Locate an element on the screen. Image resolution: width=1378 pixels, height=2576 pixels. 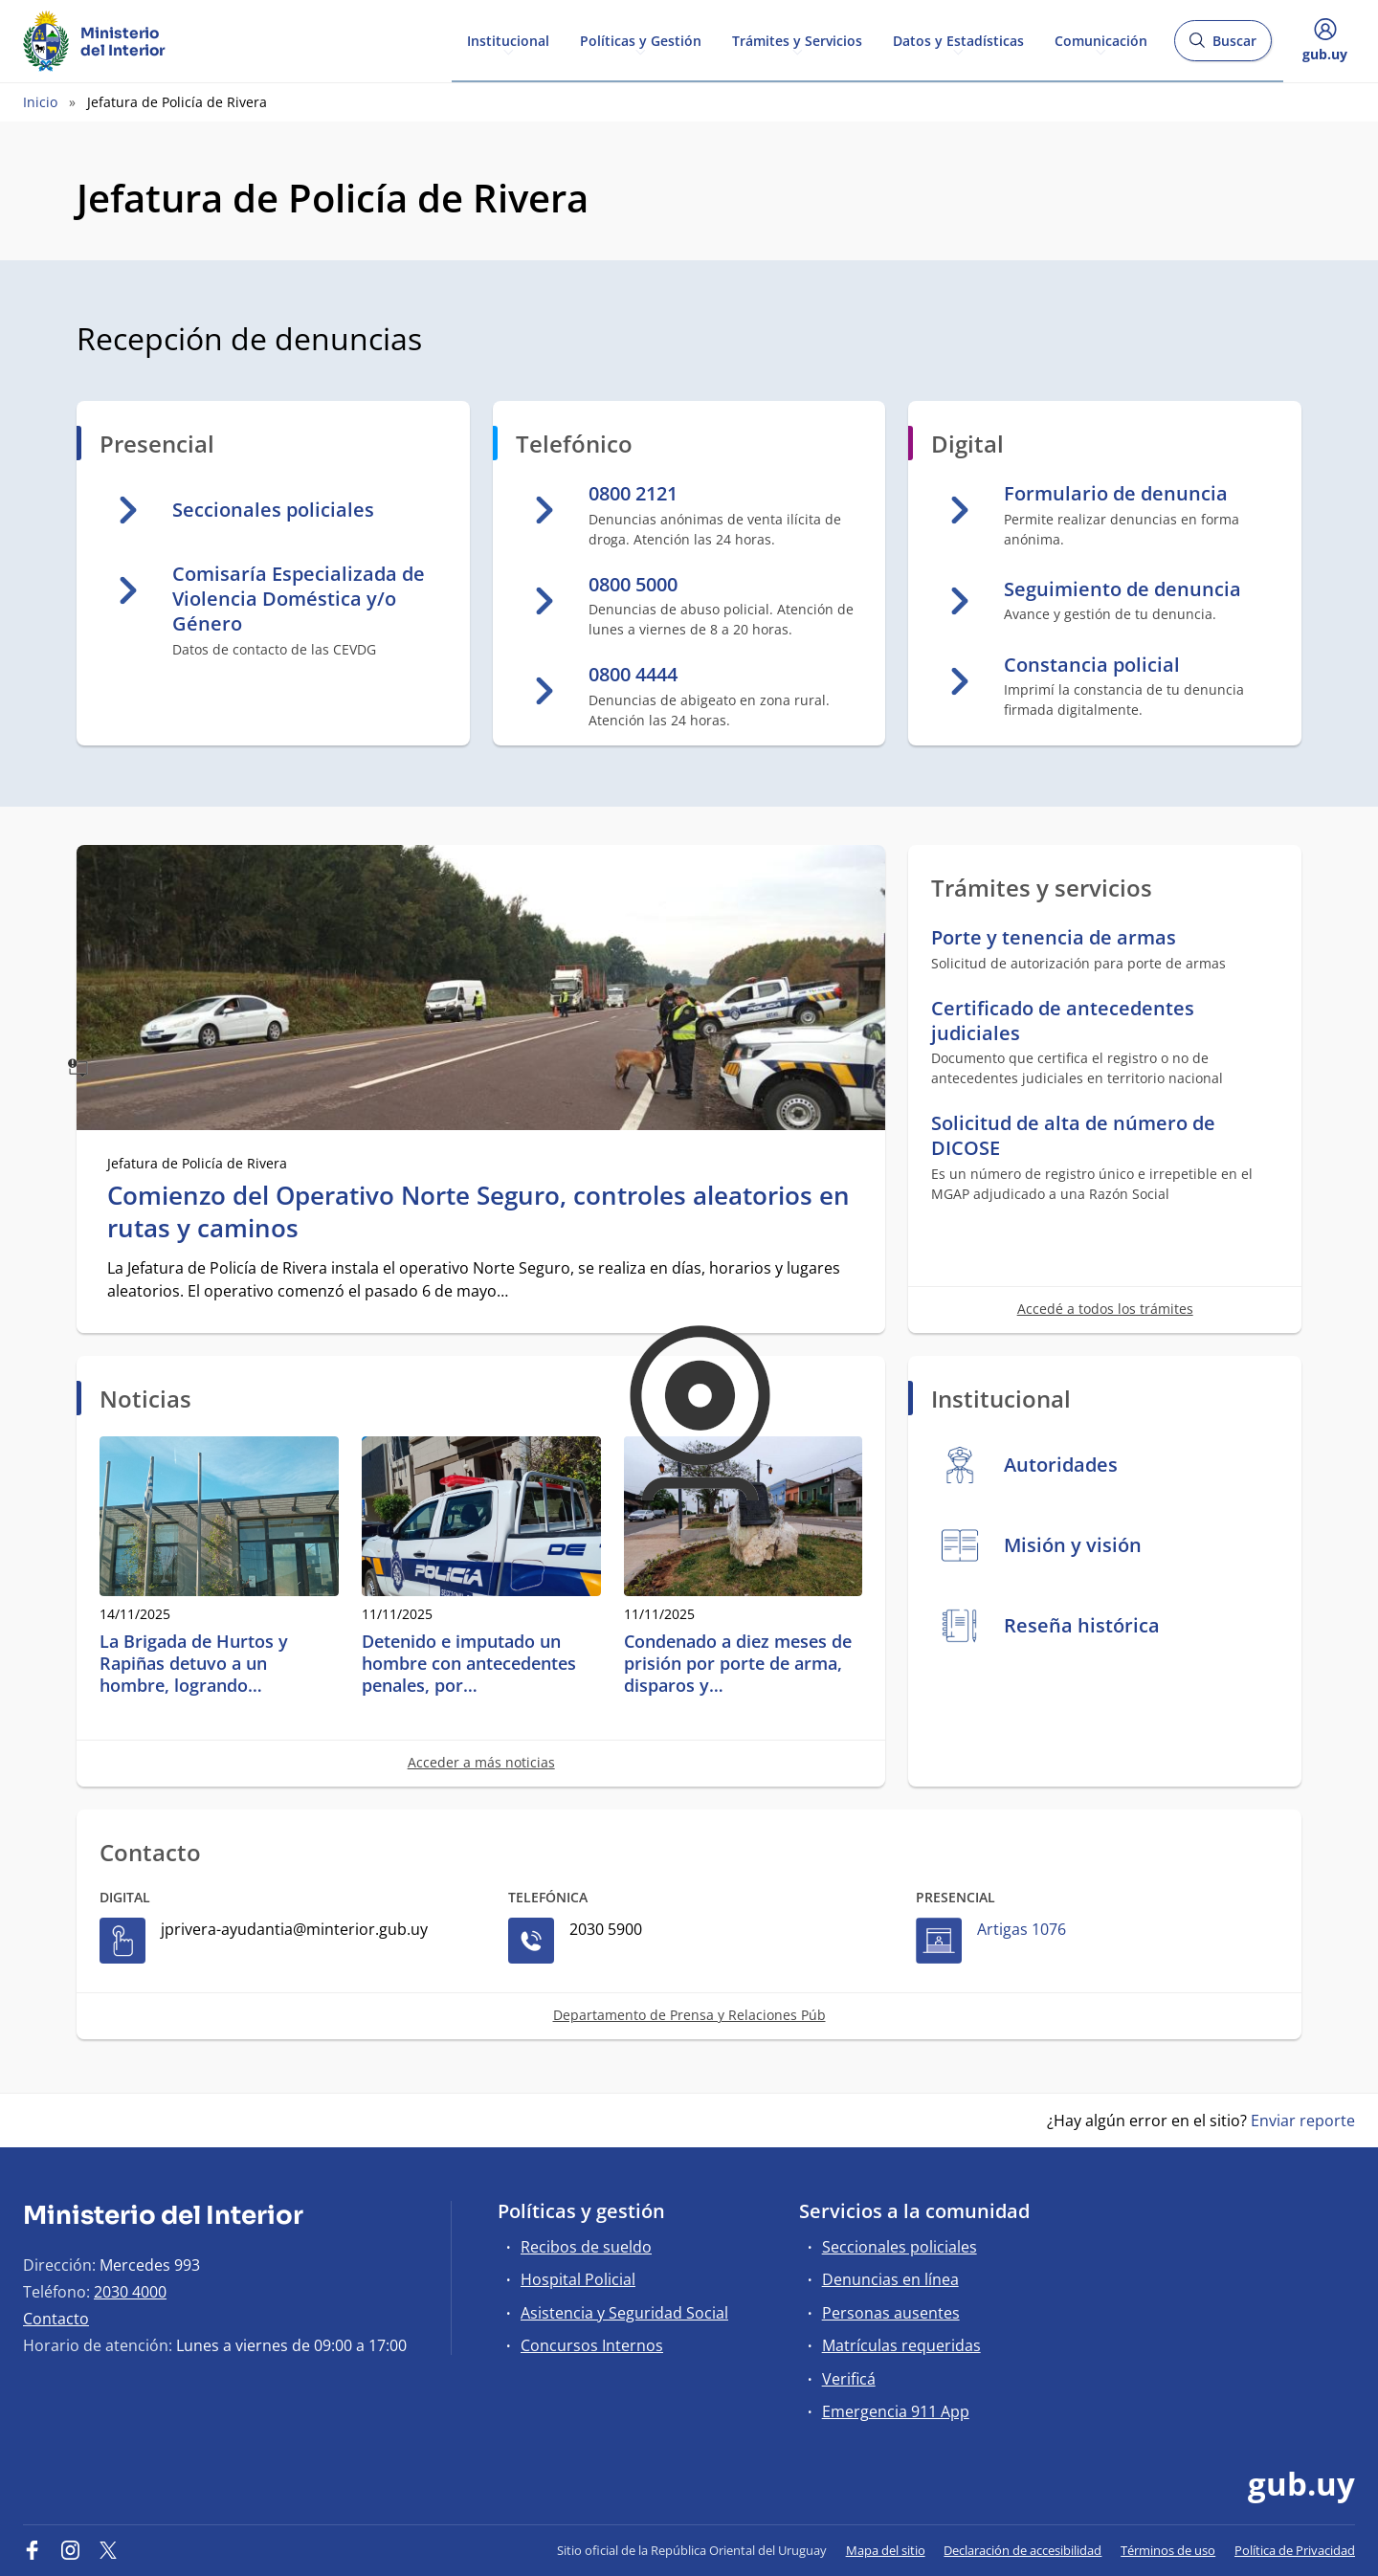
manage notification settings is located at coordinates (78, 1068).